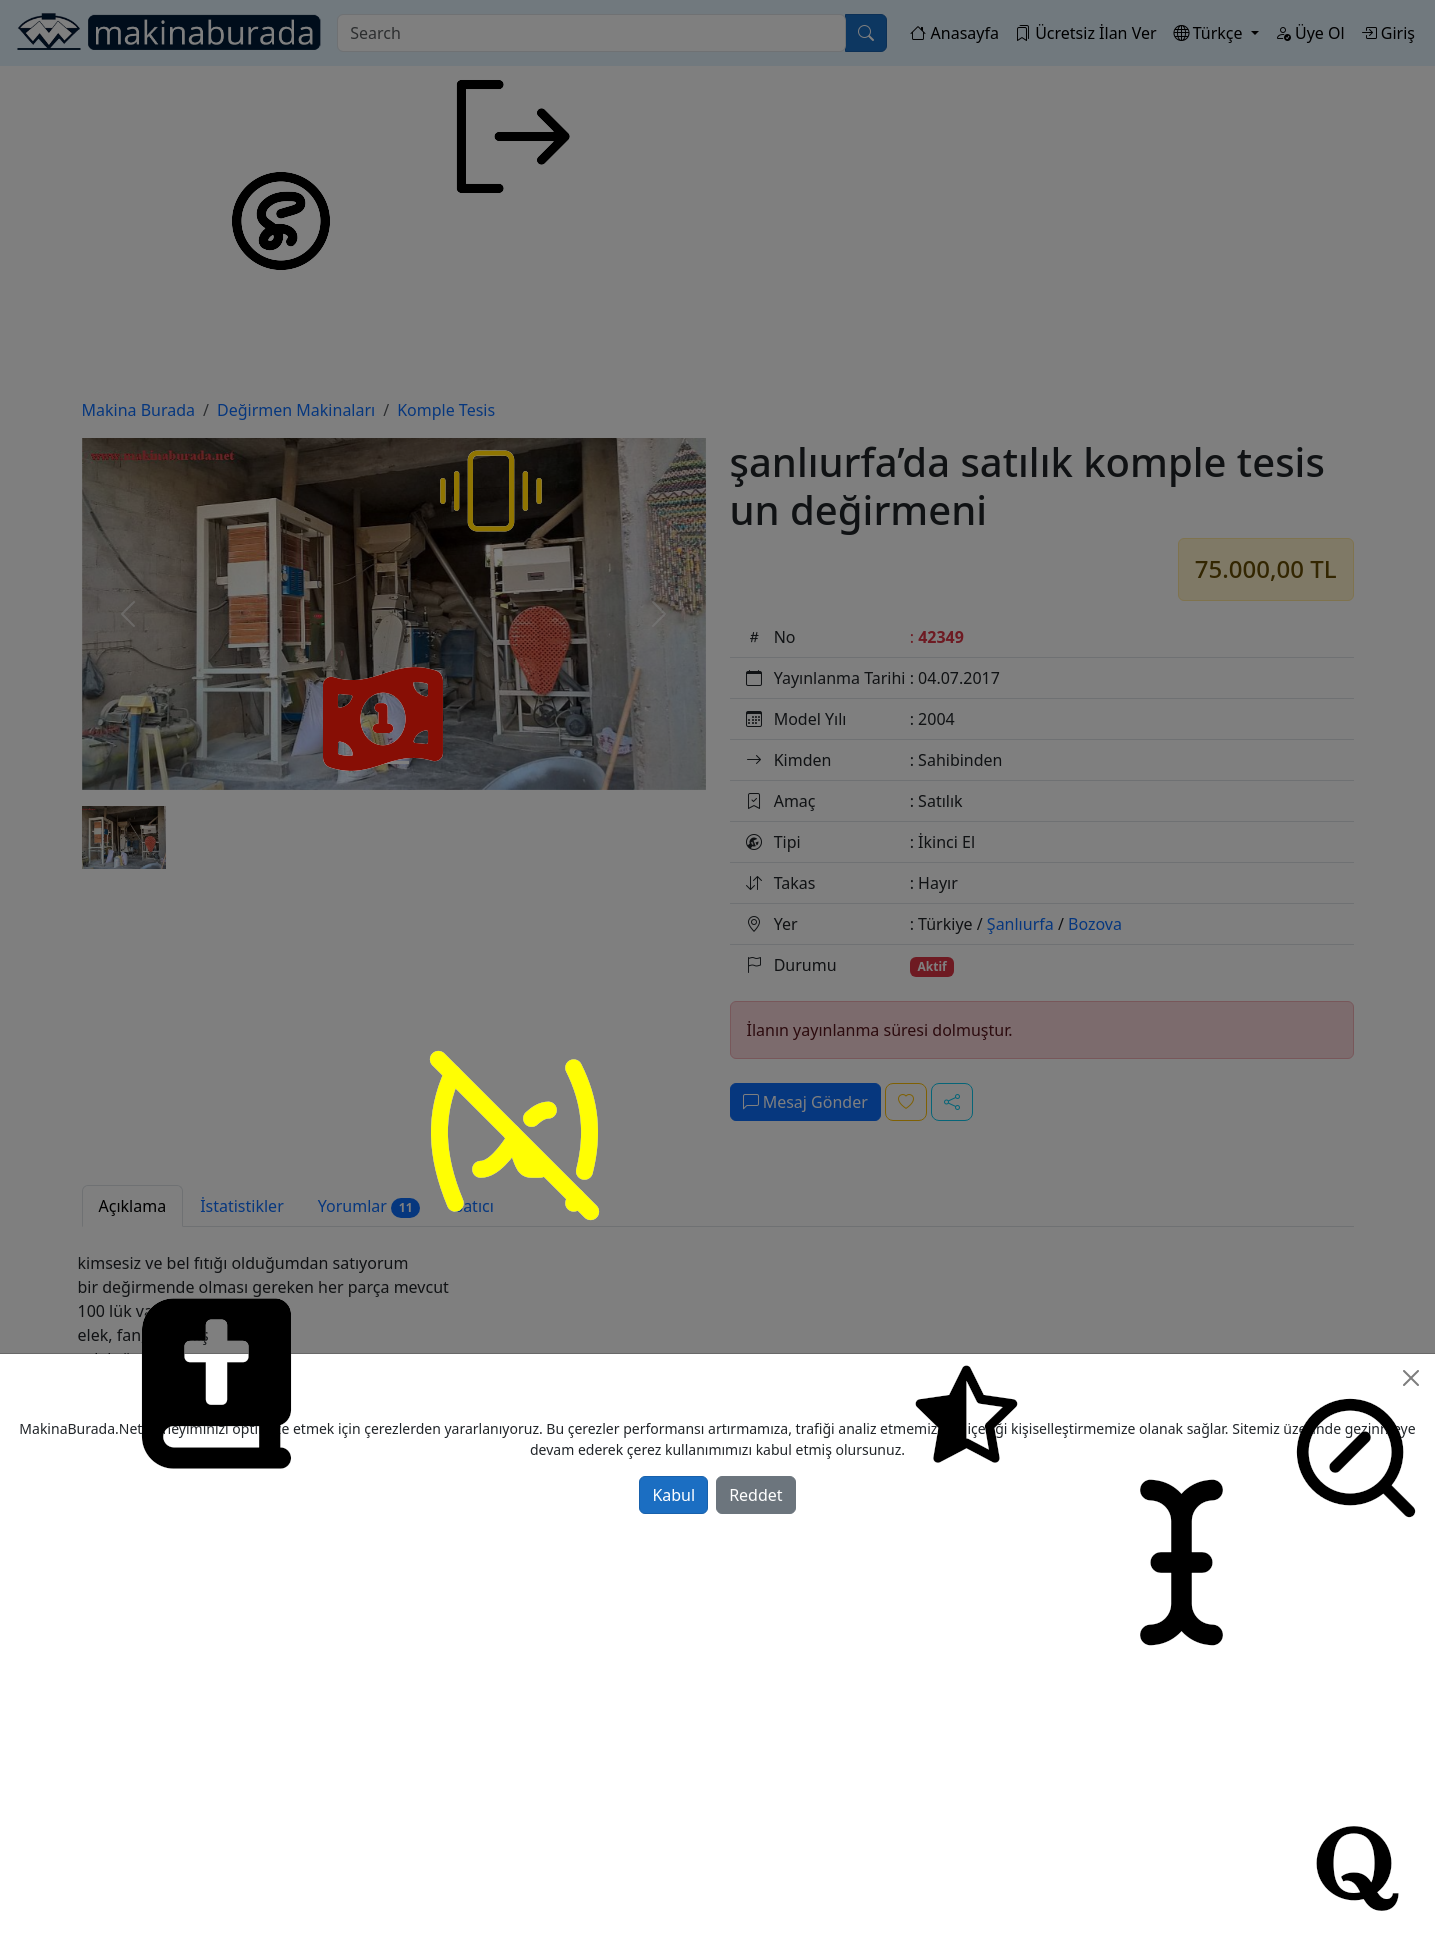  Describe the element at coordinates (383, 719) in the screenshot. I see `view payment or billing information` at that location.